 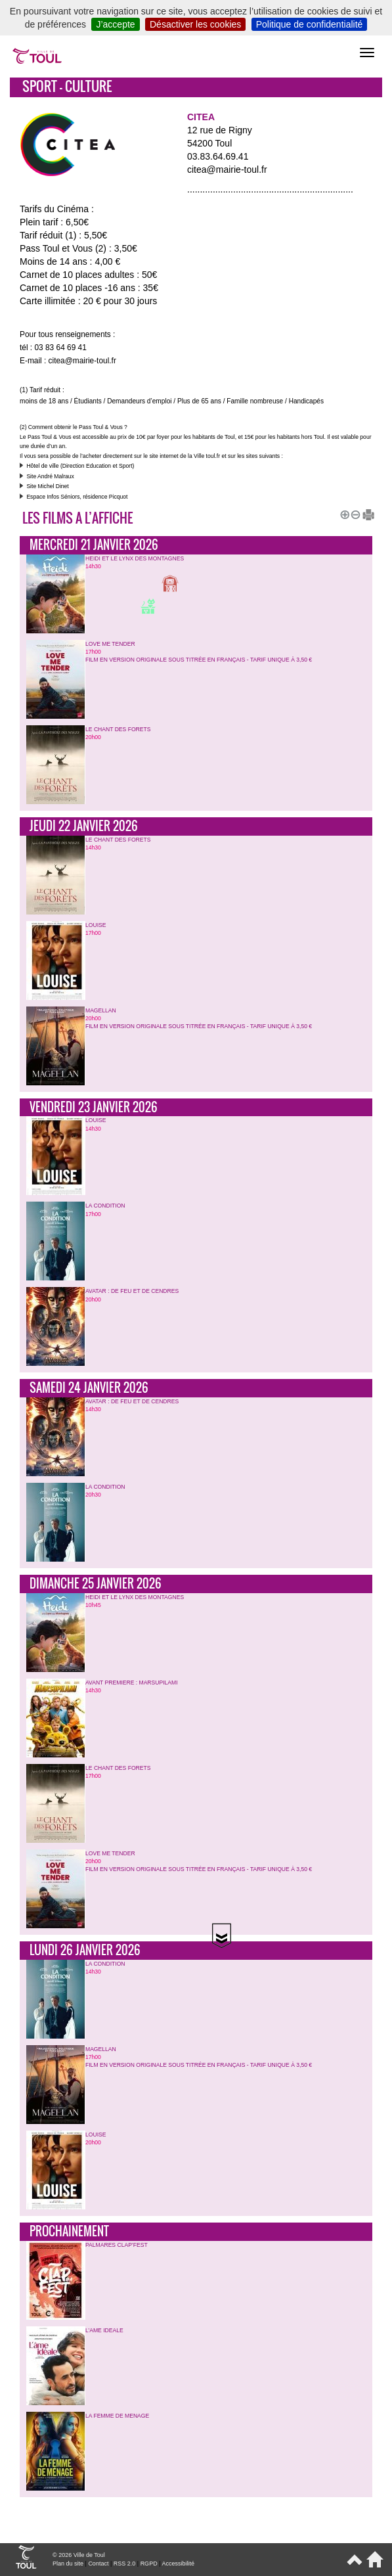 What do you see at coordinates (170, 583) in the screenshot?
I see `access farm or agricultural features` at bounding box center [170, 583].